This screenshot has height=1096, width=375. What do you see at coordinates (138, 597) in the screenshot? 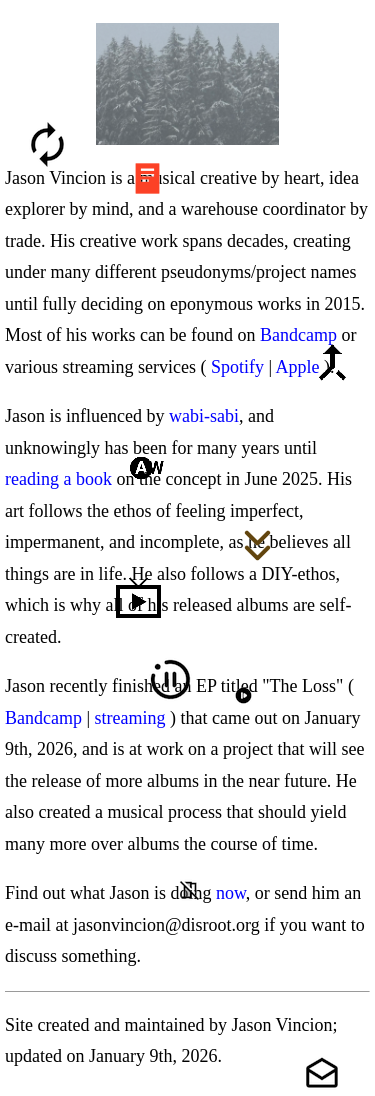
I see `watch live television or streaming content` at bounding box center [138, 597].